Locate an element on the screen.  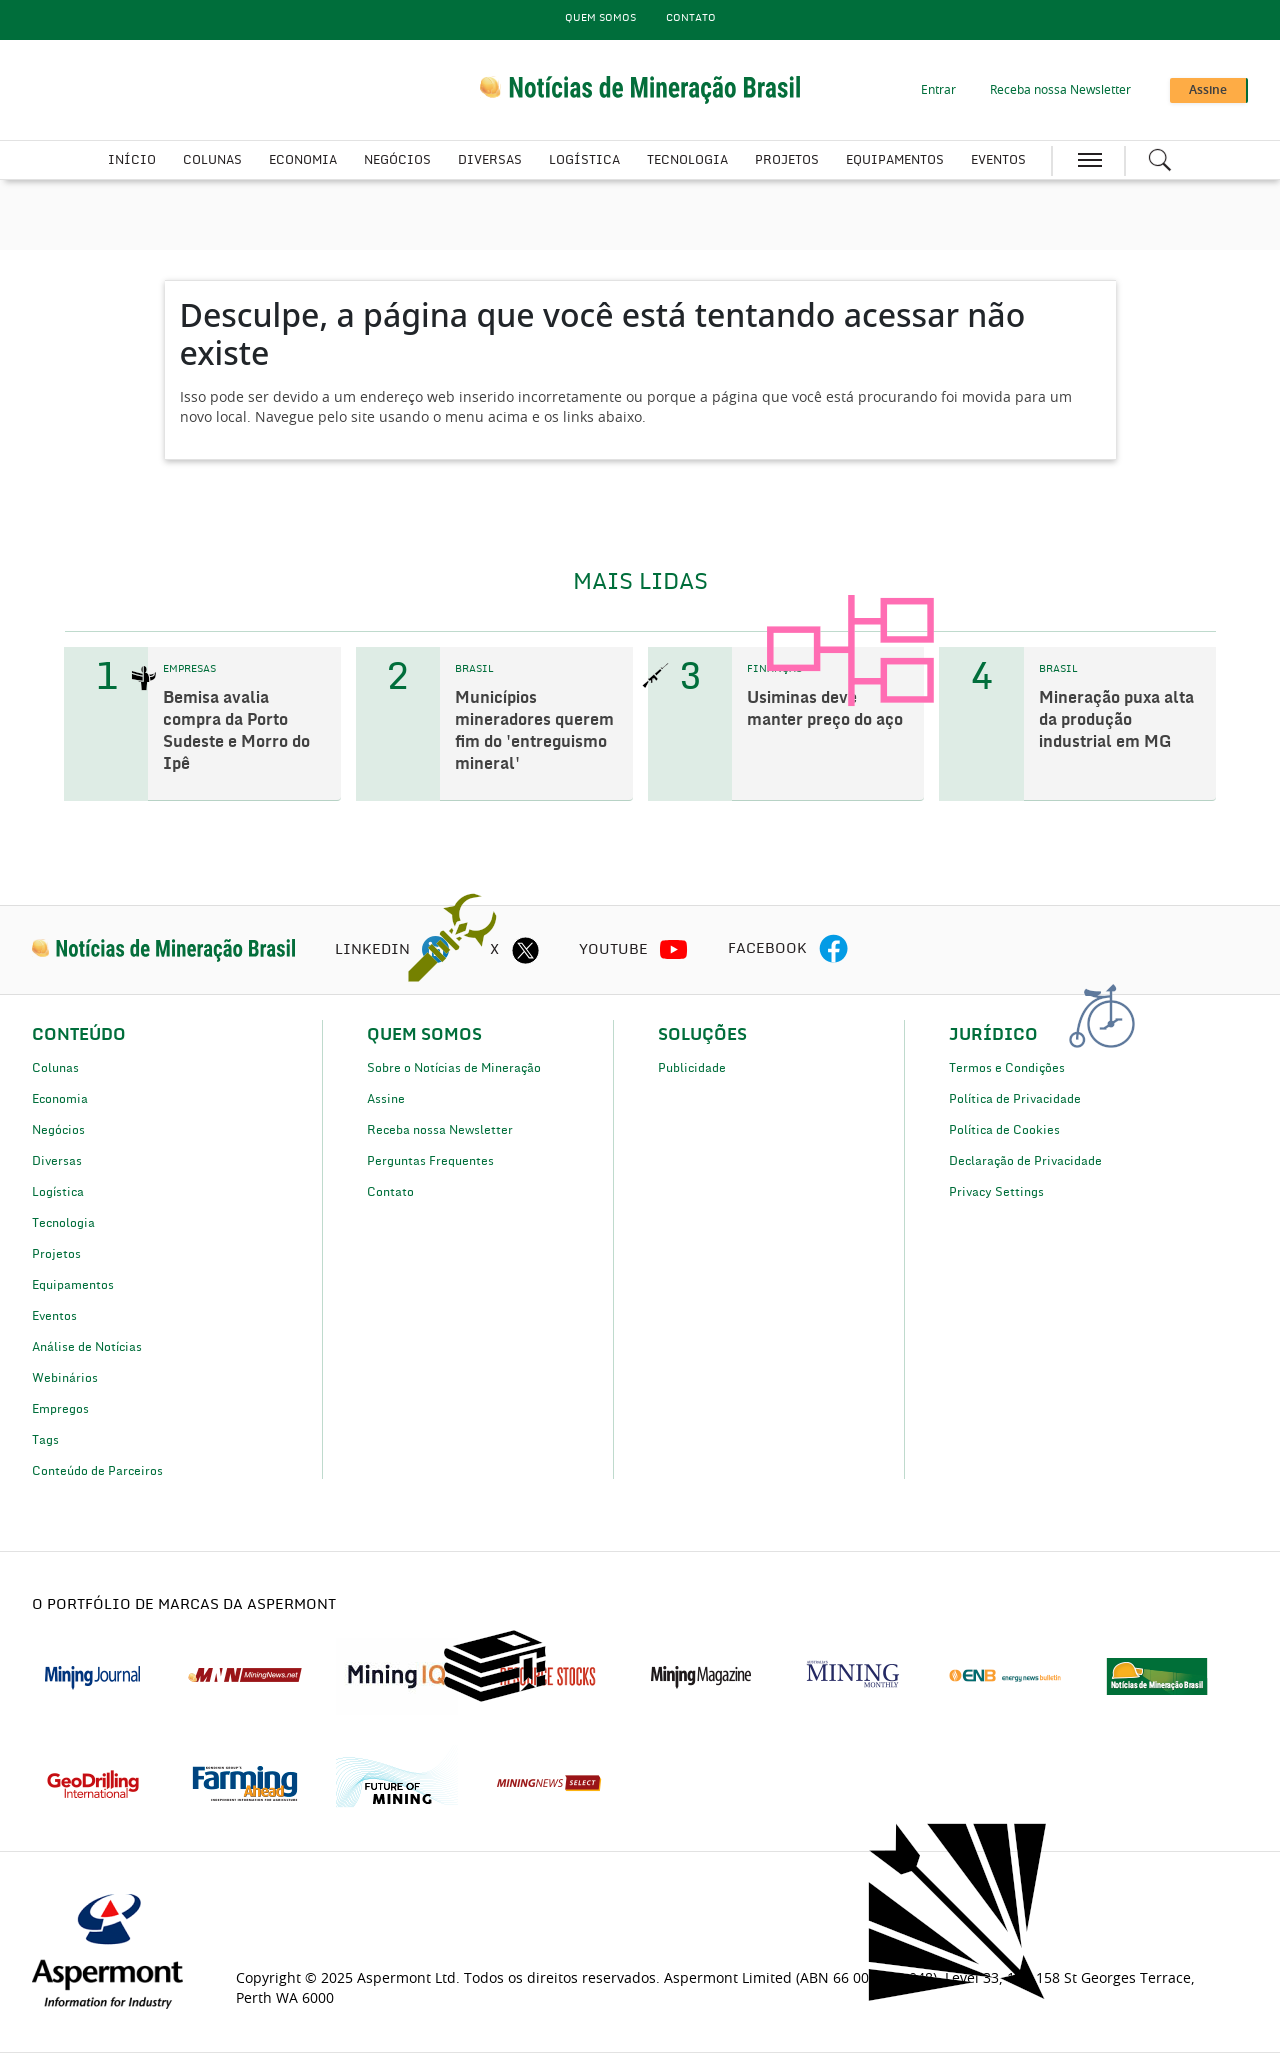
vintage or classic cycling mode is located at coordinates (1102, 1015).